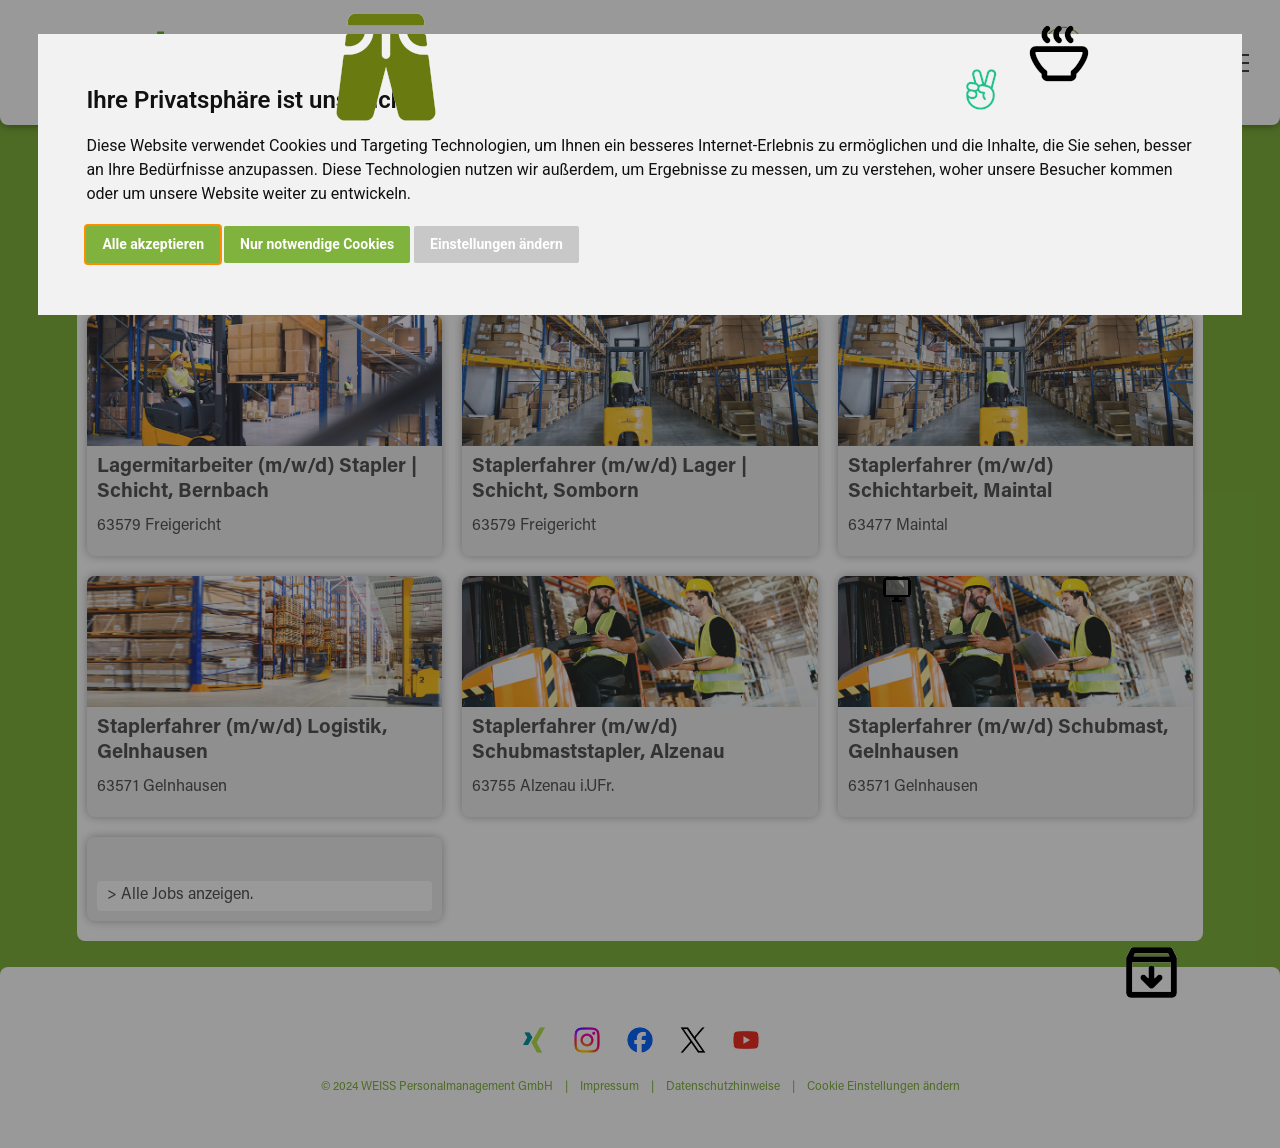 This screenshot has height=1148, width=1280. What do you see at coordinates (386, 67) in the screenshot?
I see `browse pants or bottoms in a clothing app` at bounding box center [386, 67].